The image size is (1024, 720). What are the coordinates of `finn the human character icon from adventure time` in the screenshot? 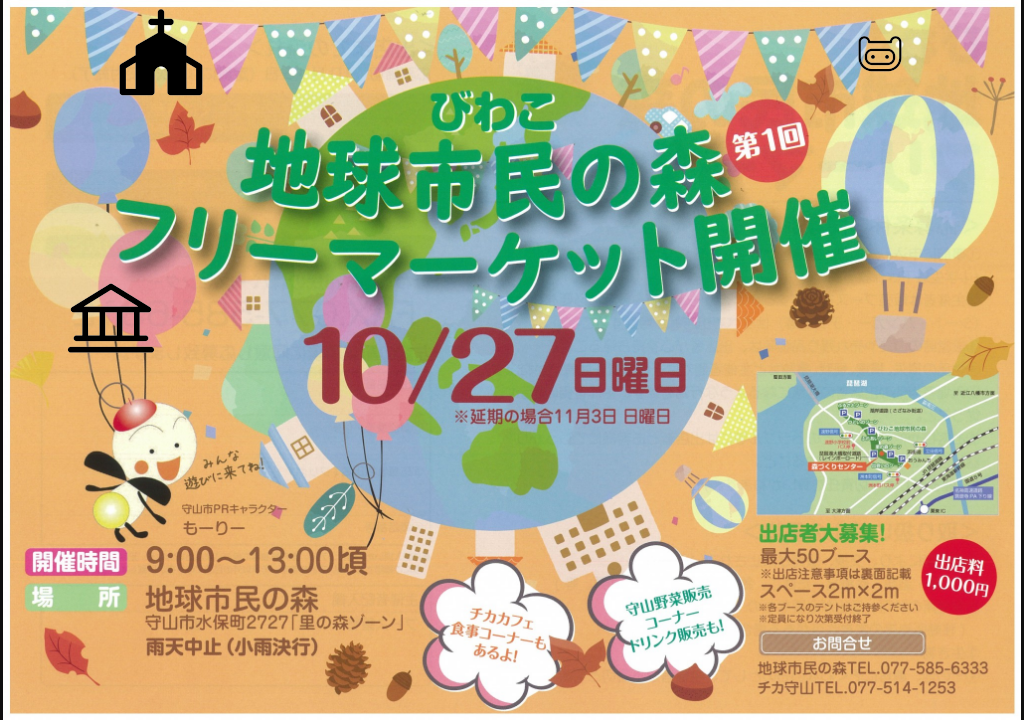 It's located at (880, 53).